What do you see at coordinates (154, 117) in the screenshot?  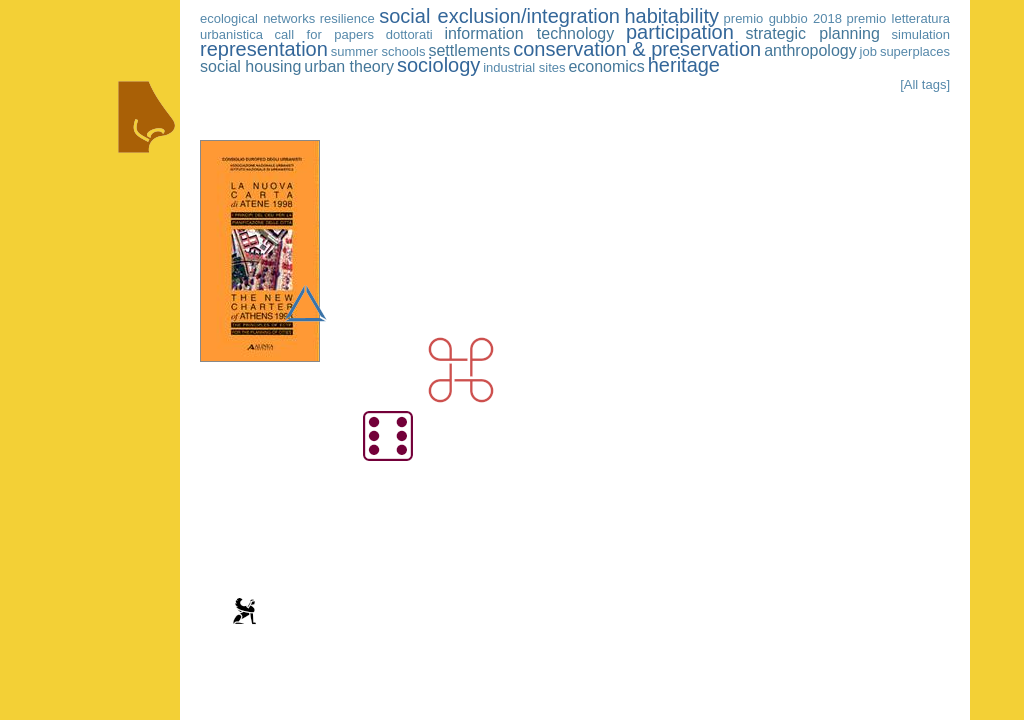 I see `access scent or fragrance settings` at bounding box center [154, 117].